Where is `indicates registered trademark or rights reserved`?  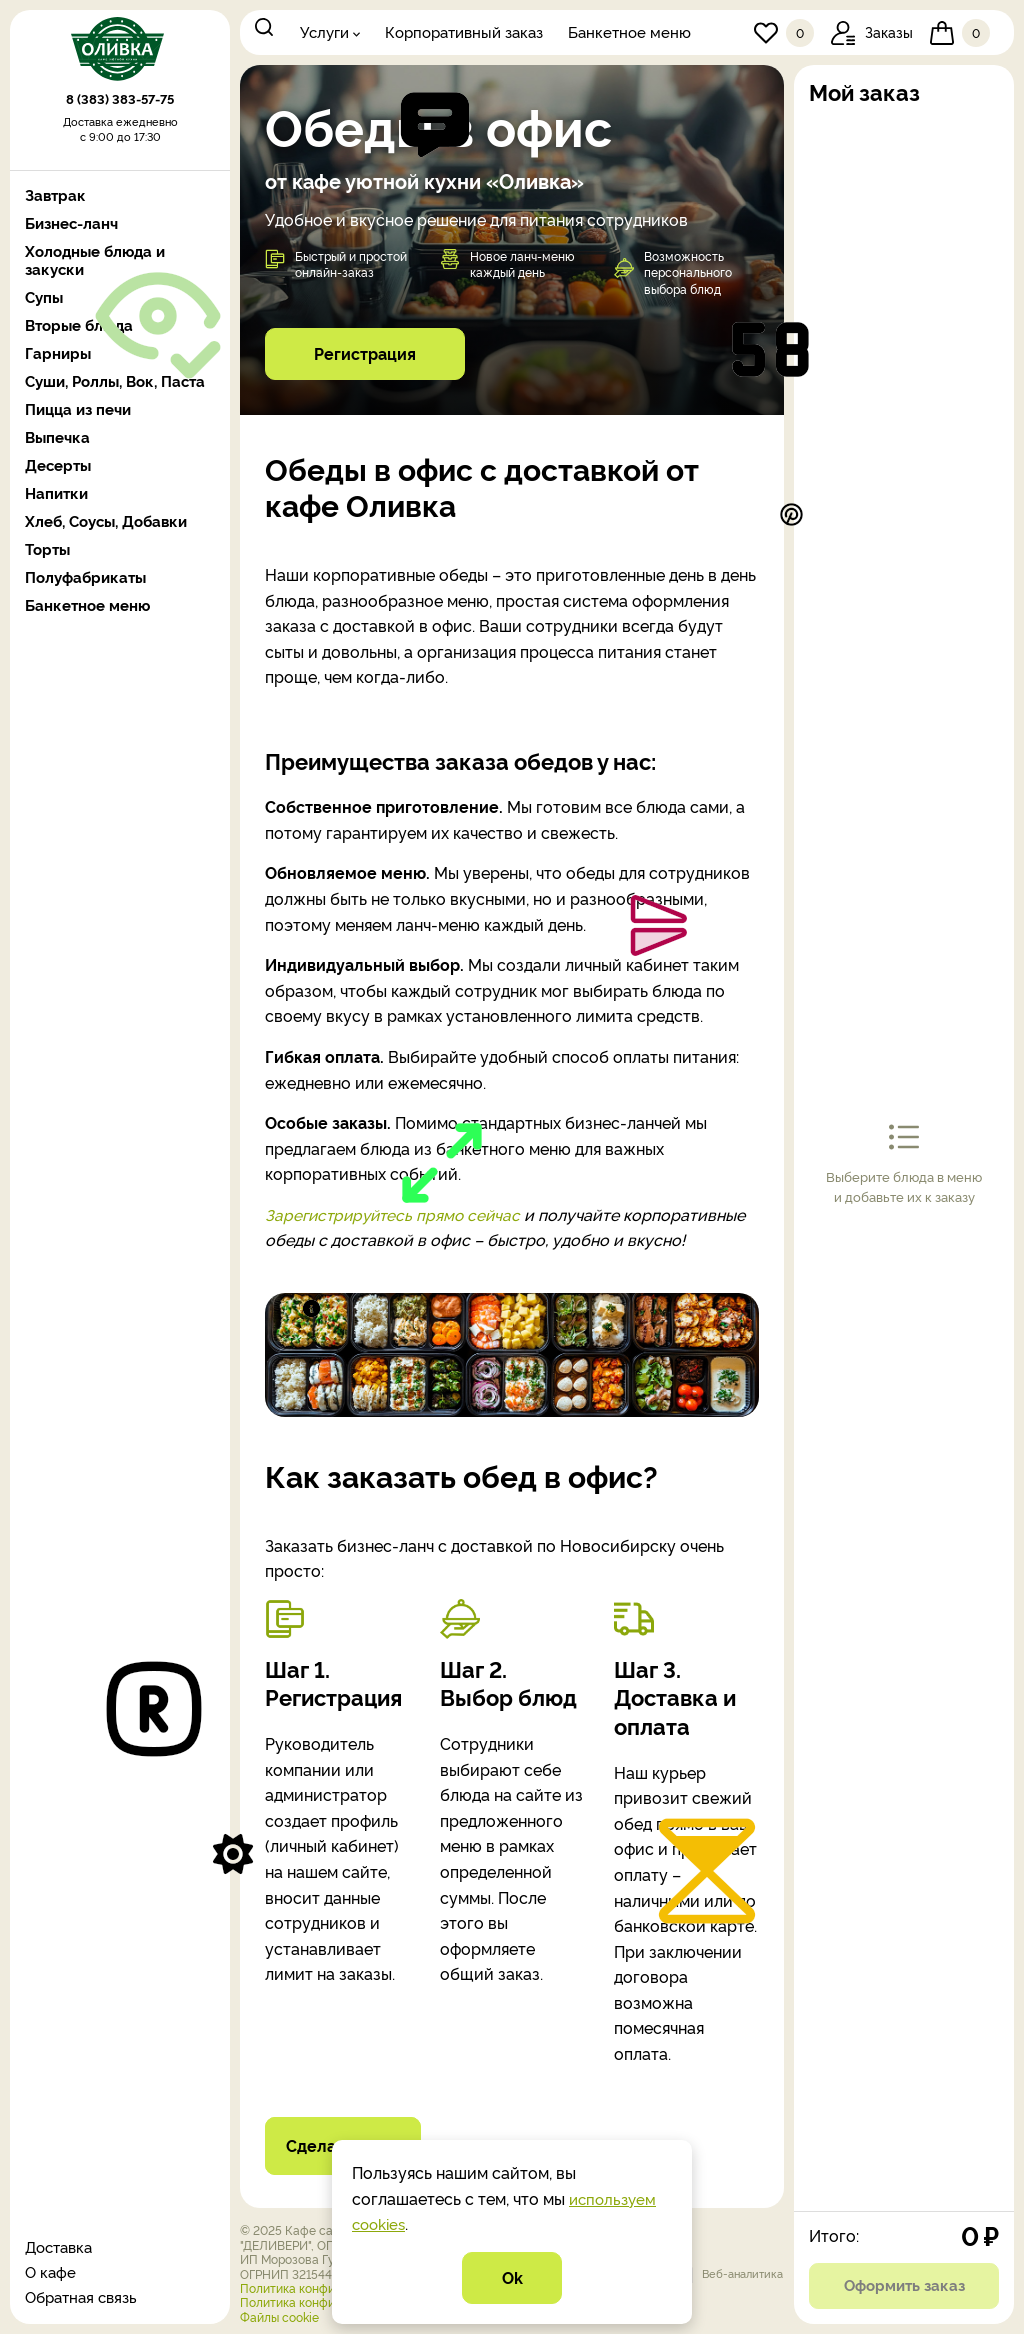
indicates registered trademark or rights reserved is located at coordinates (154, 1709).